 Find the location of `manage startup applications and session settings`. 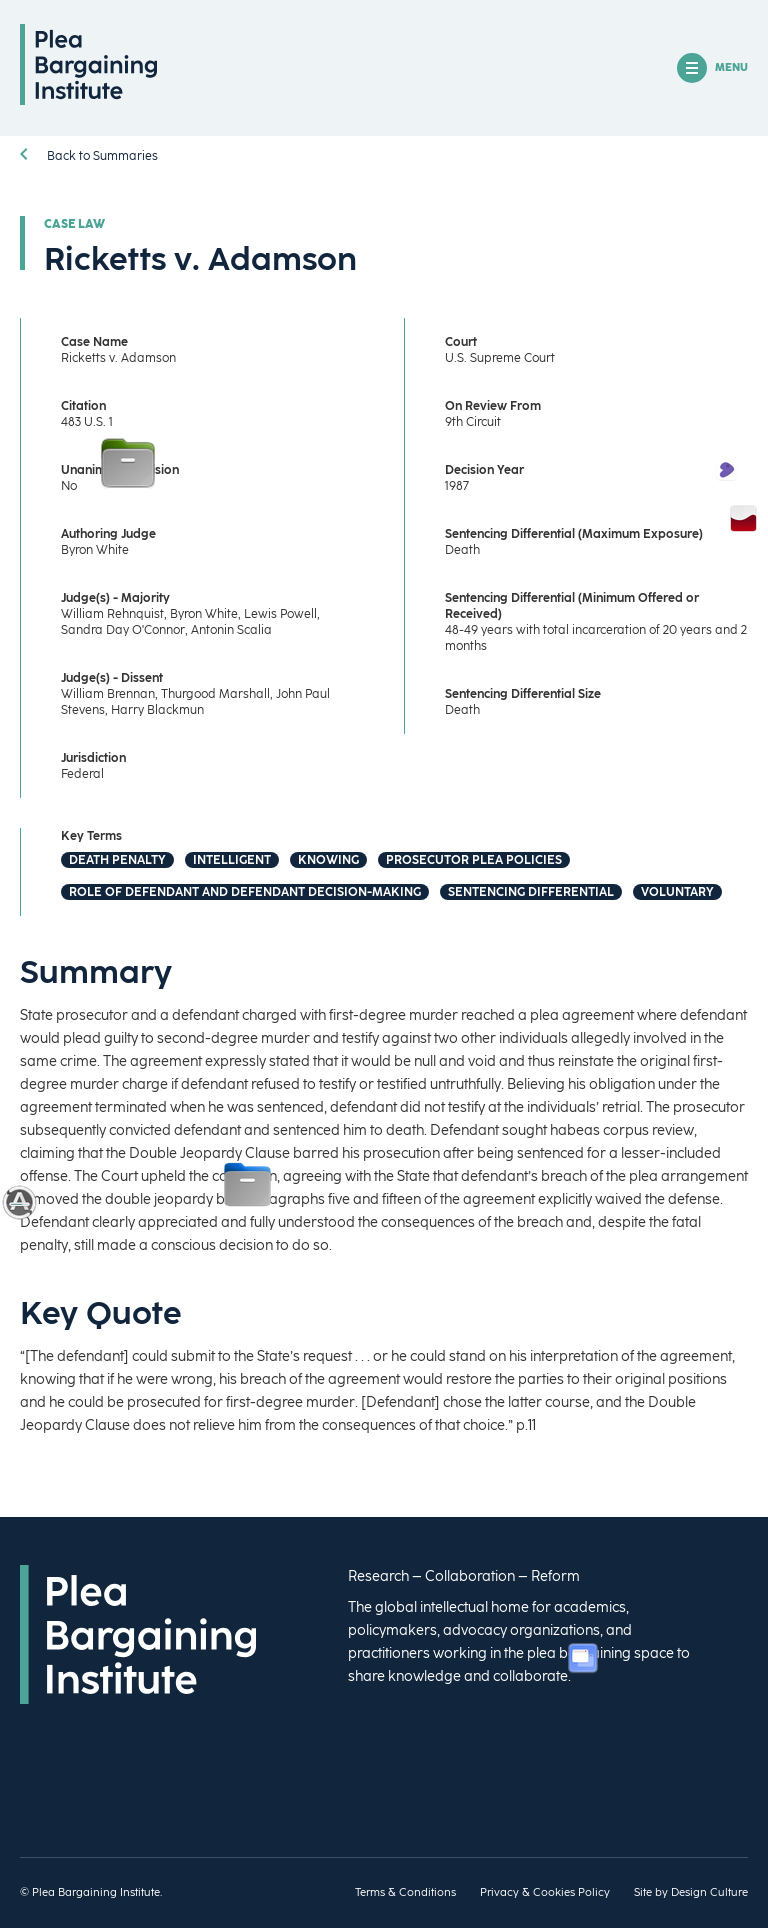

manage startup applications and session settings is located at coordinates (583, 1658).